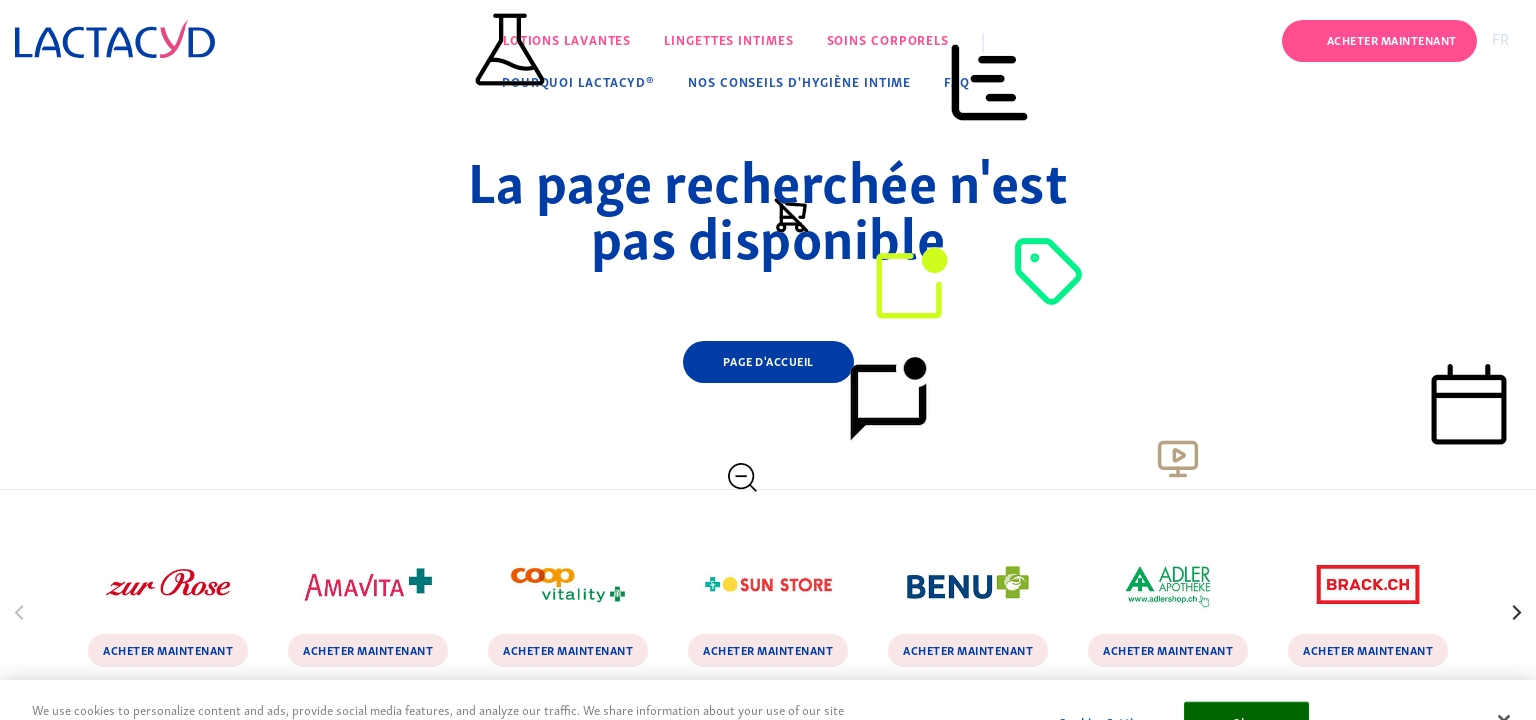  I want to click on play video on display, so click(1178, 459).